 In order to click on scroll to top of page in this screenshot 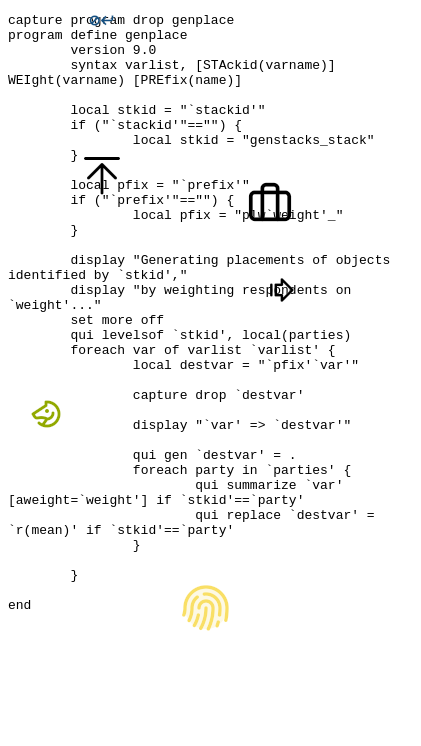, I will do `click(102, 175)`.